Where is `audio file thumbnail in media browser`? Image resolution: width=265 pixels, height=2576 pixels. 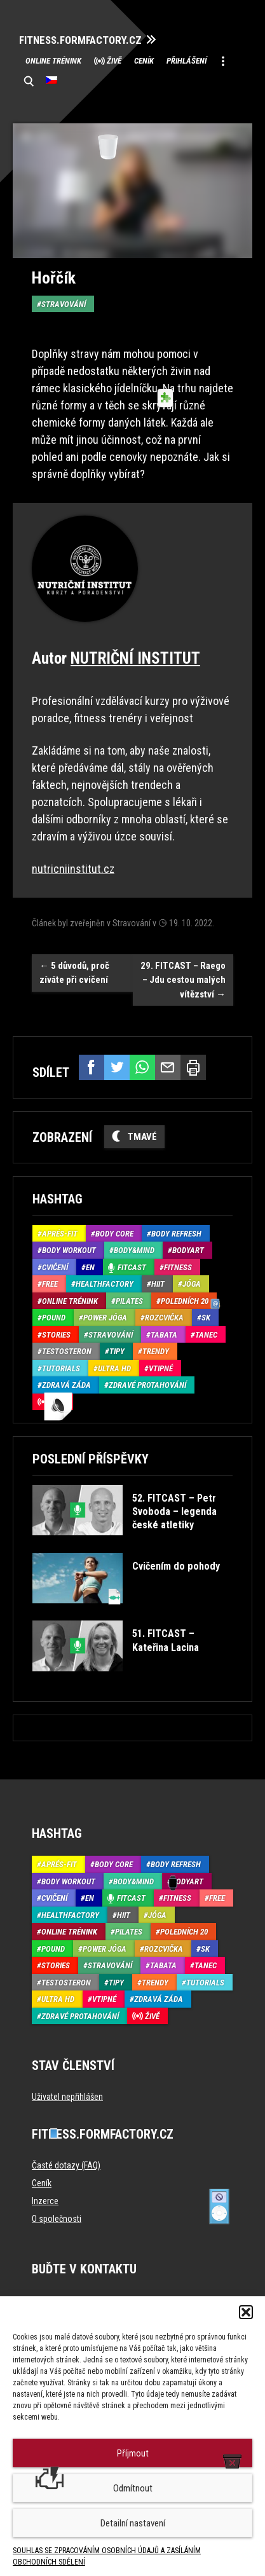 audio file thumbnail in media browser is located at coordinates (114, 1597).